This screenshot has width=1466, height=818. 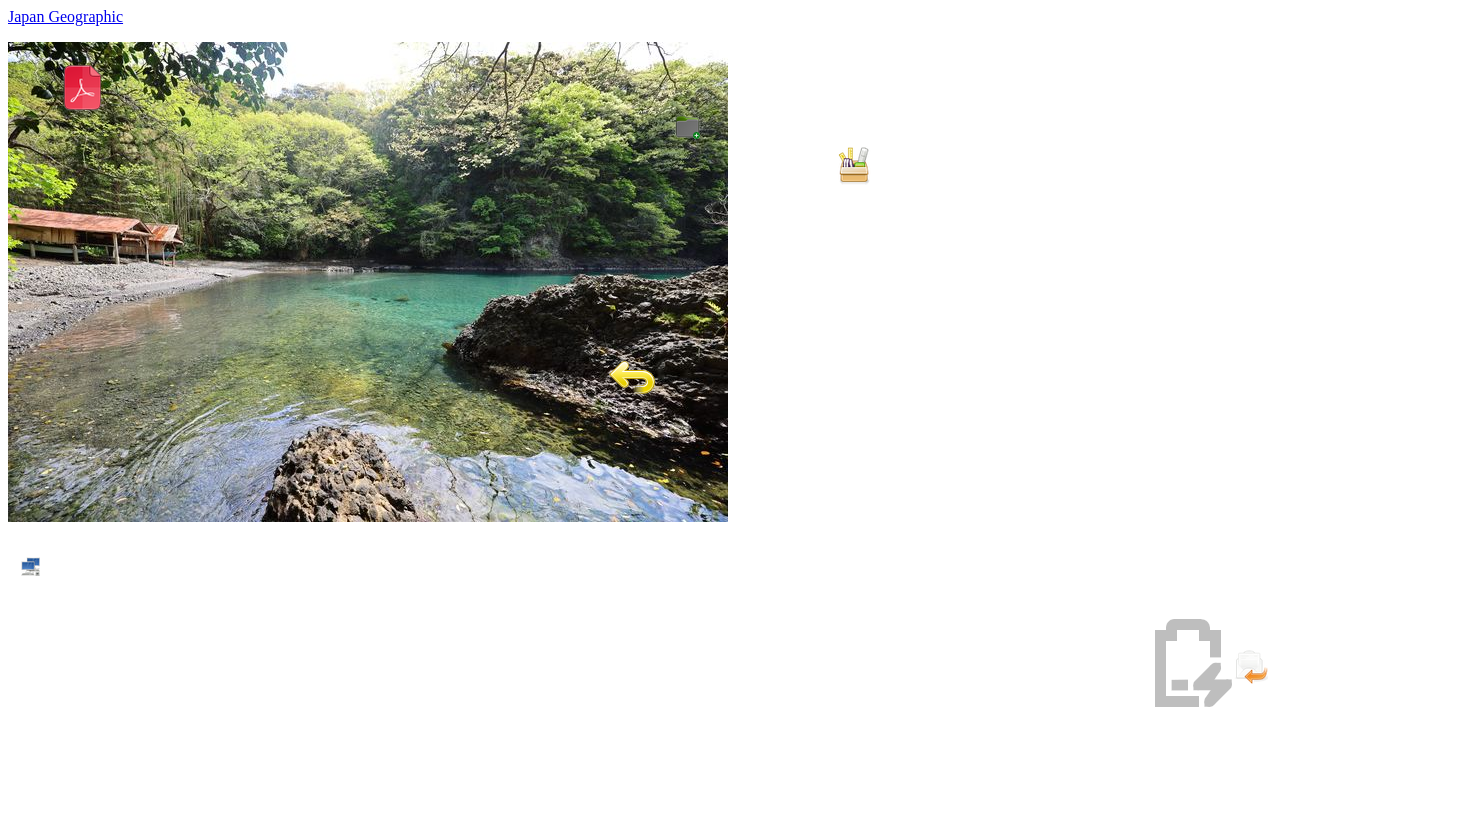 What do you see at coordinates (1251, 667) in the screenshot?
I see `indicates a replied email message` at bounding box center [1251, 667].